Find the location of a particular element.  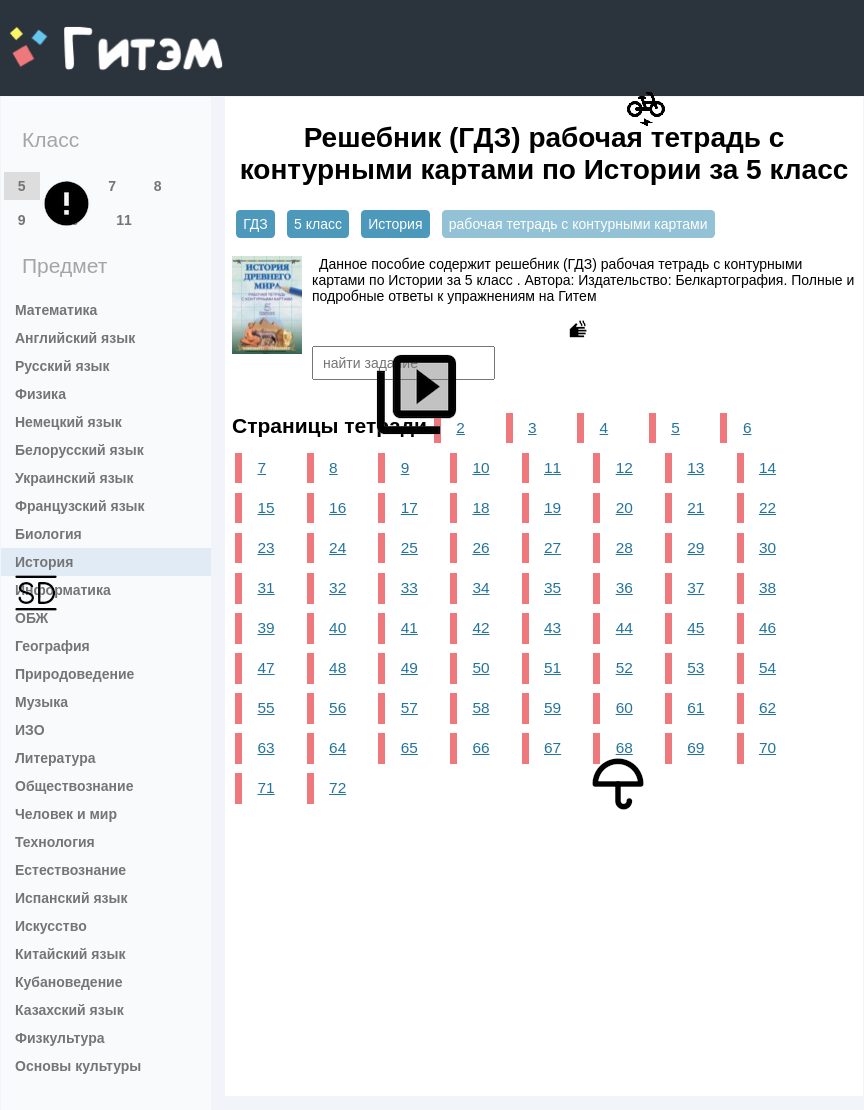

view weather protection or rain forecast is located at coordinates (618, 784).